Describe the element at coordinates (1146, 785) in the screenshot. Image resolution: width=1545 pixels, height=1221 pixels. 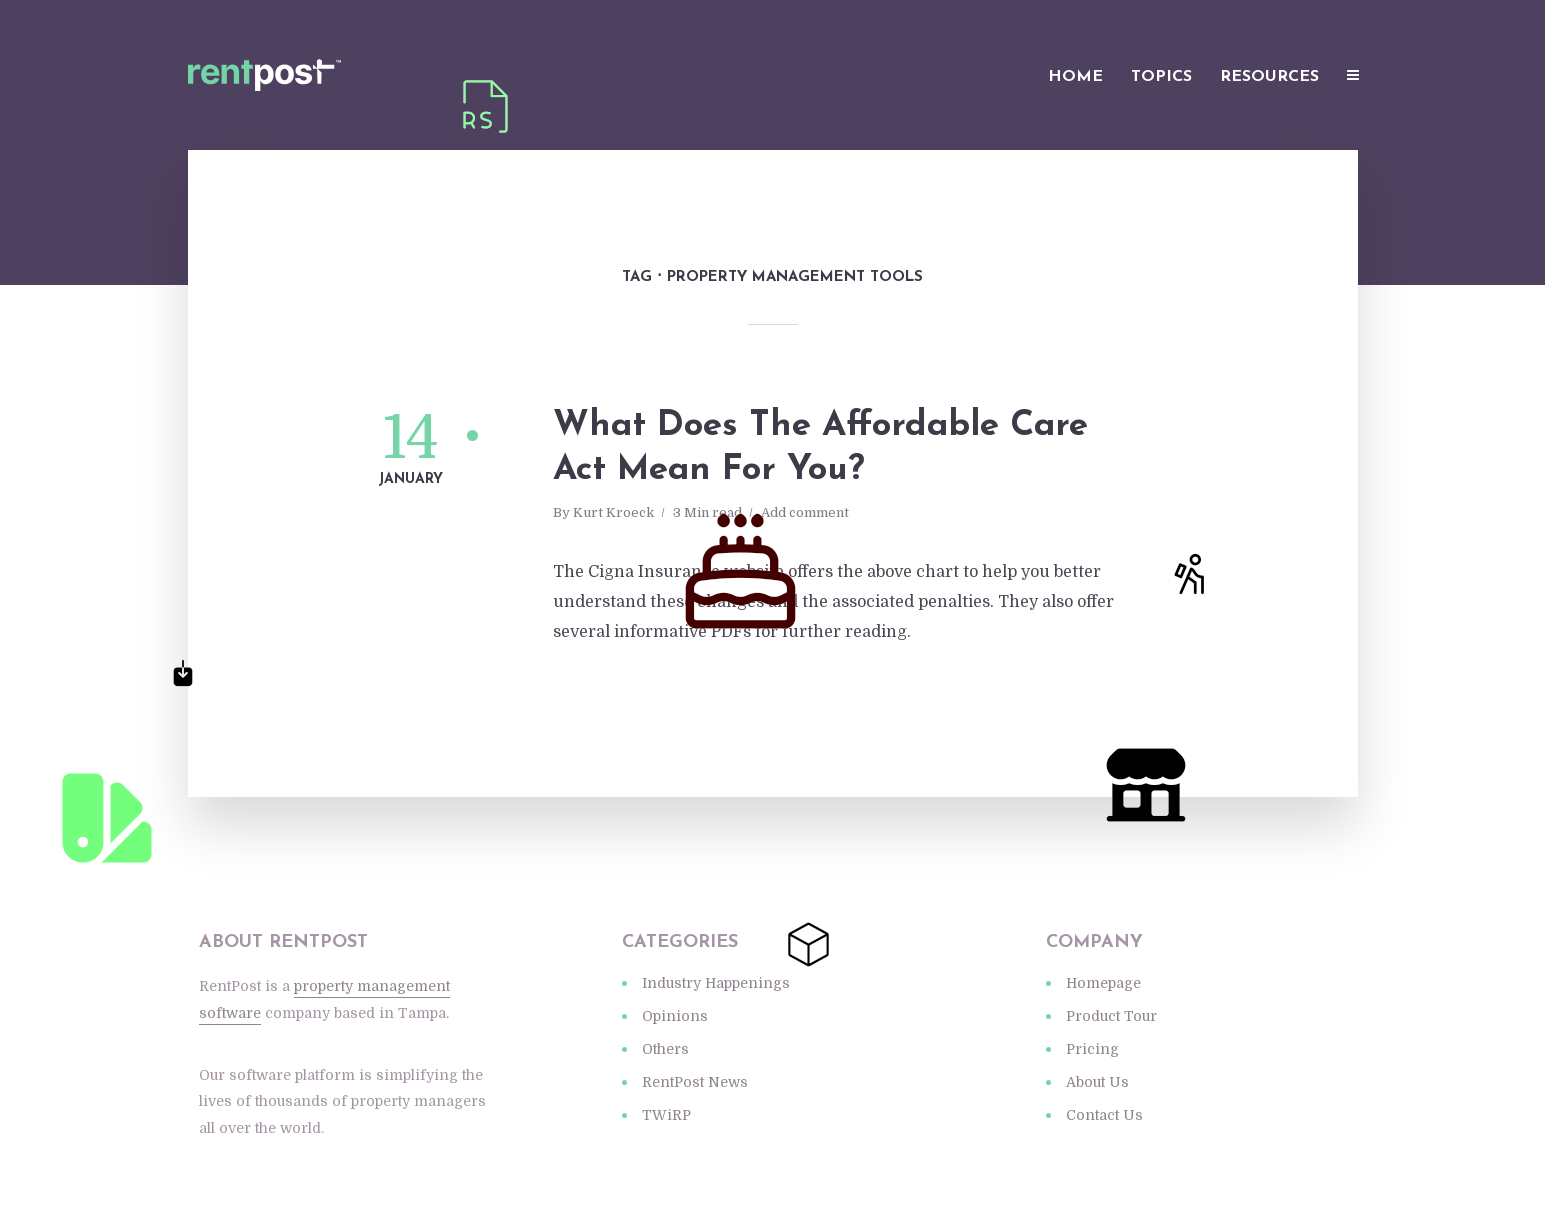
I see `view store or shop location` at that location.